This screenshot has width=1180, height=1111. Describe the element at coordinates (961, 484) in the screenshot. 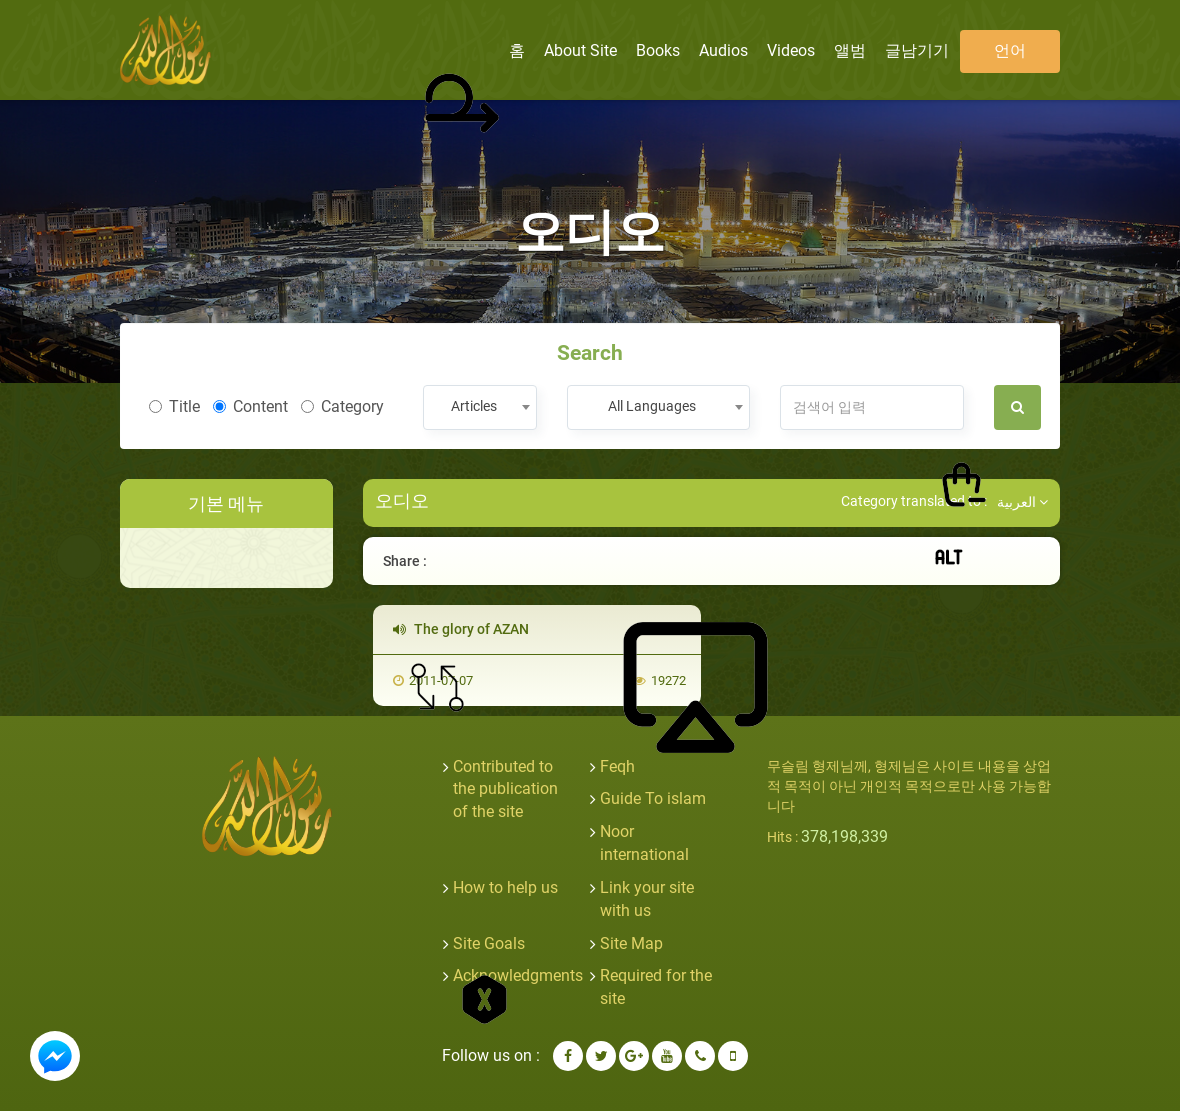

I see `remove an item from your shopping bag` at that location.